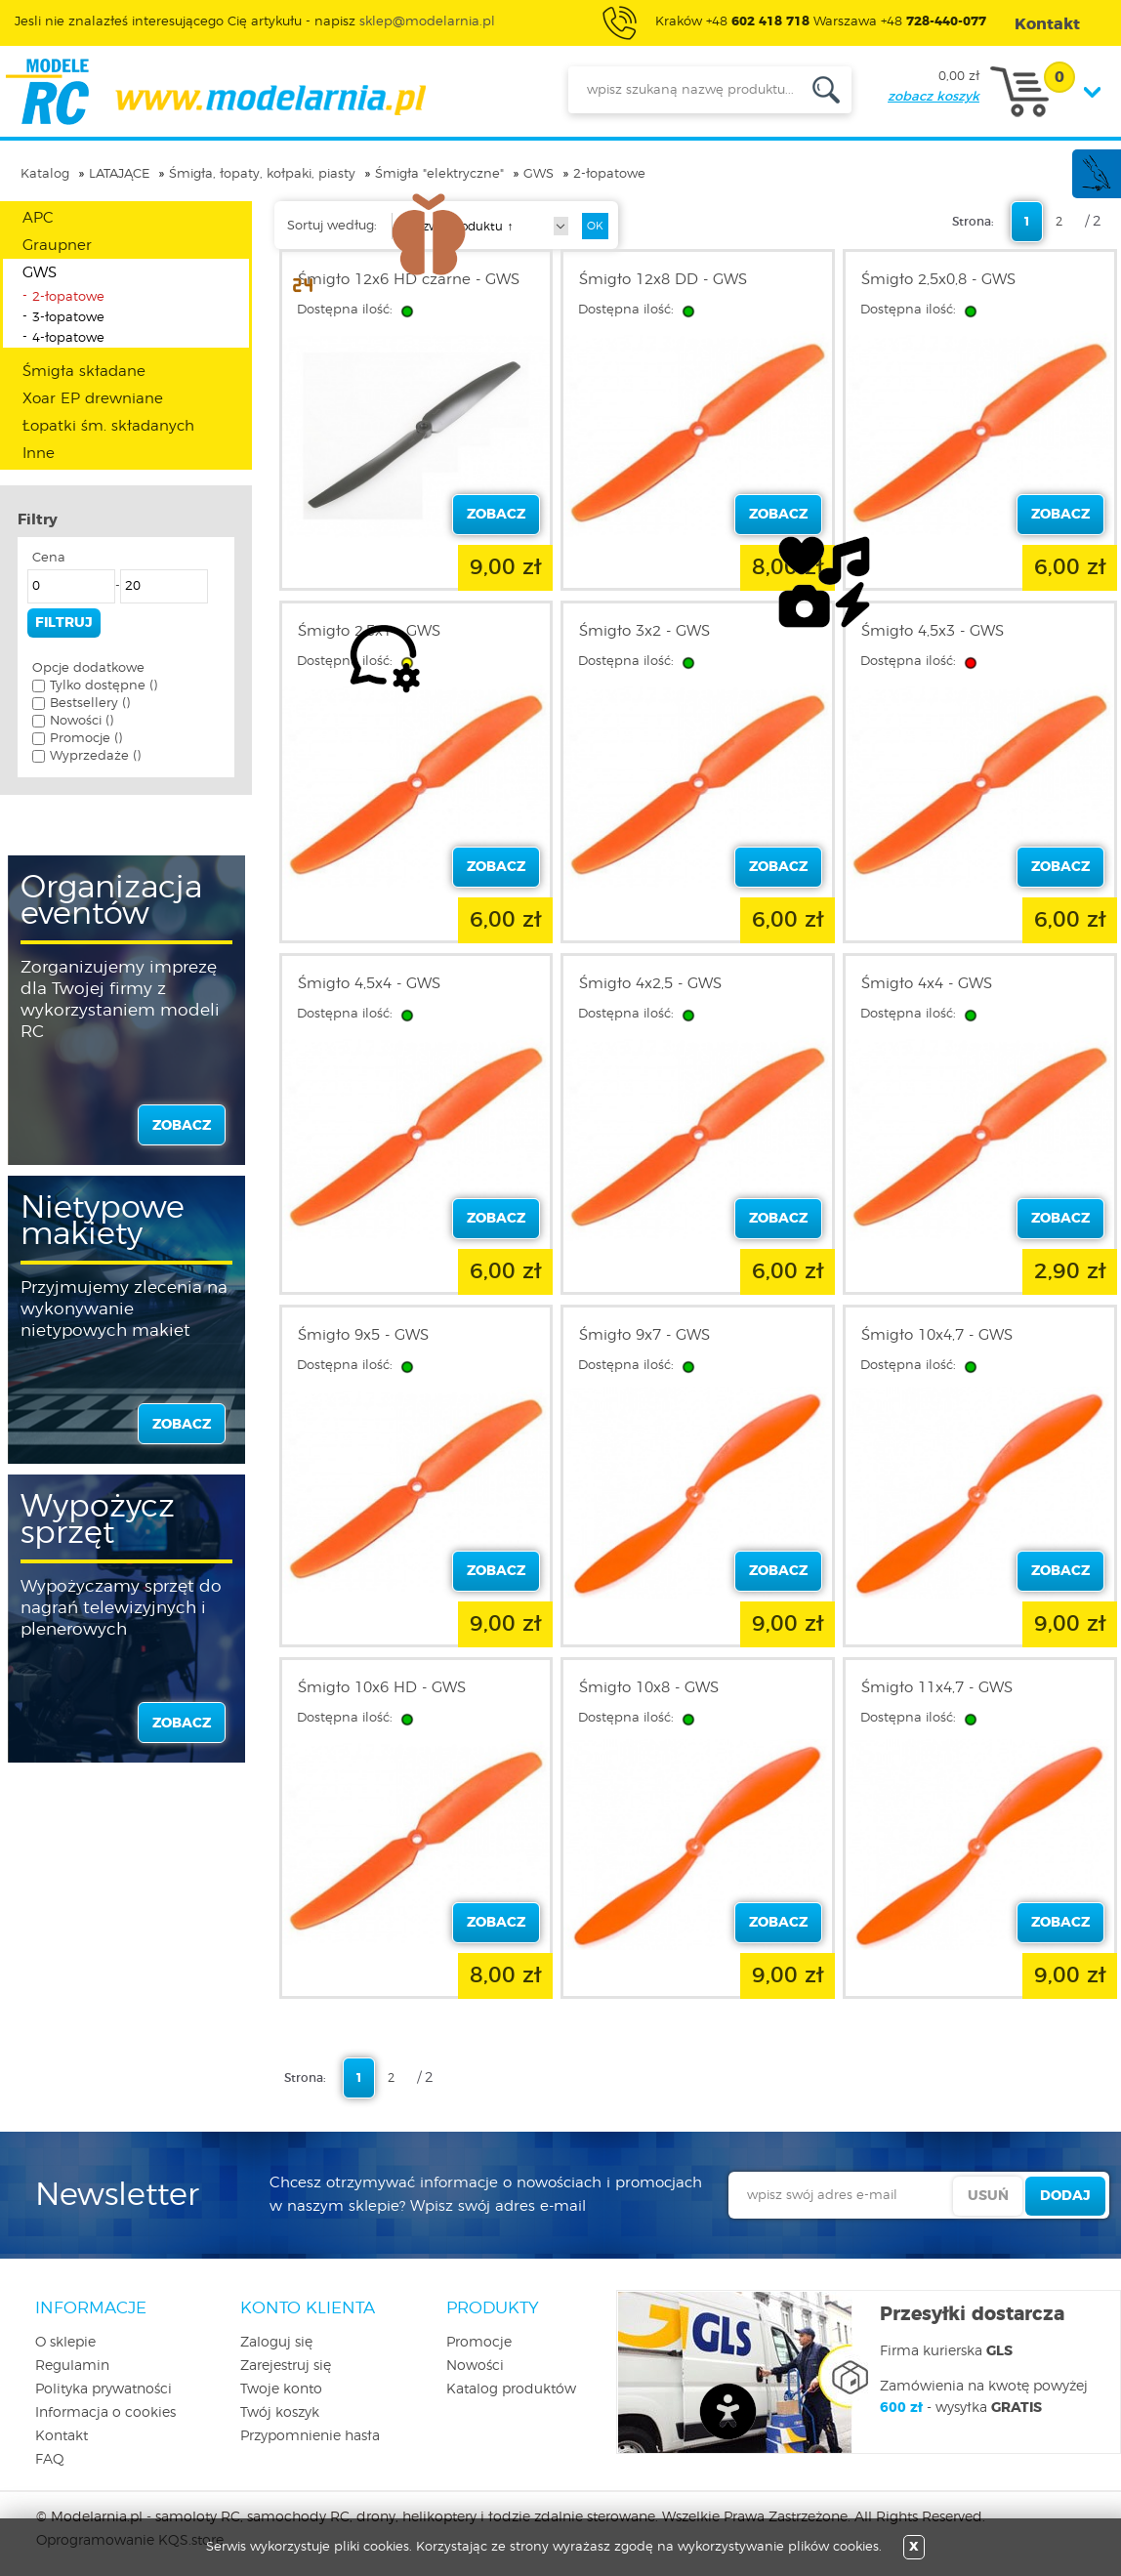 The width and height of the screenshot is (1121, 2576). I want to click on access nature or wildlife category, so click(429, 234).